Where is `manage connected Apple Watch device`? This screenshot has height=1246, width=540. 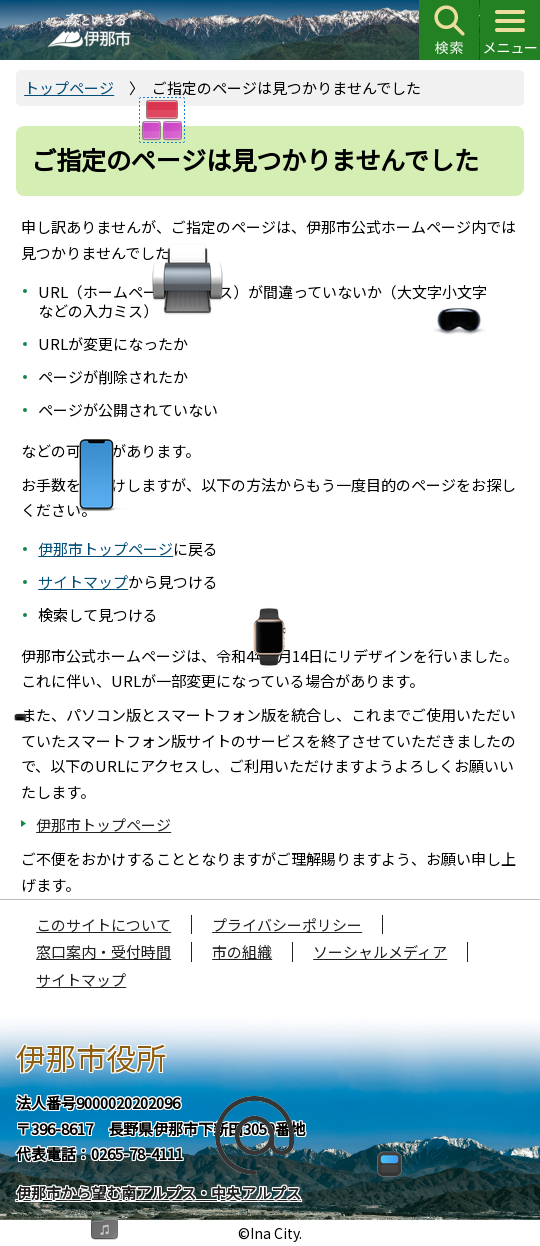 manage connected Apple Watch device is located at coordinates (269, 637).